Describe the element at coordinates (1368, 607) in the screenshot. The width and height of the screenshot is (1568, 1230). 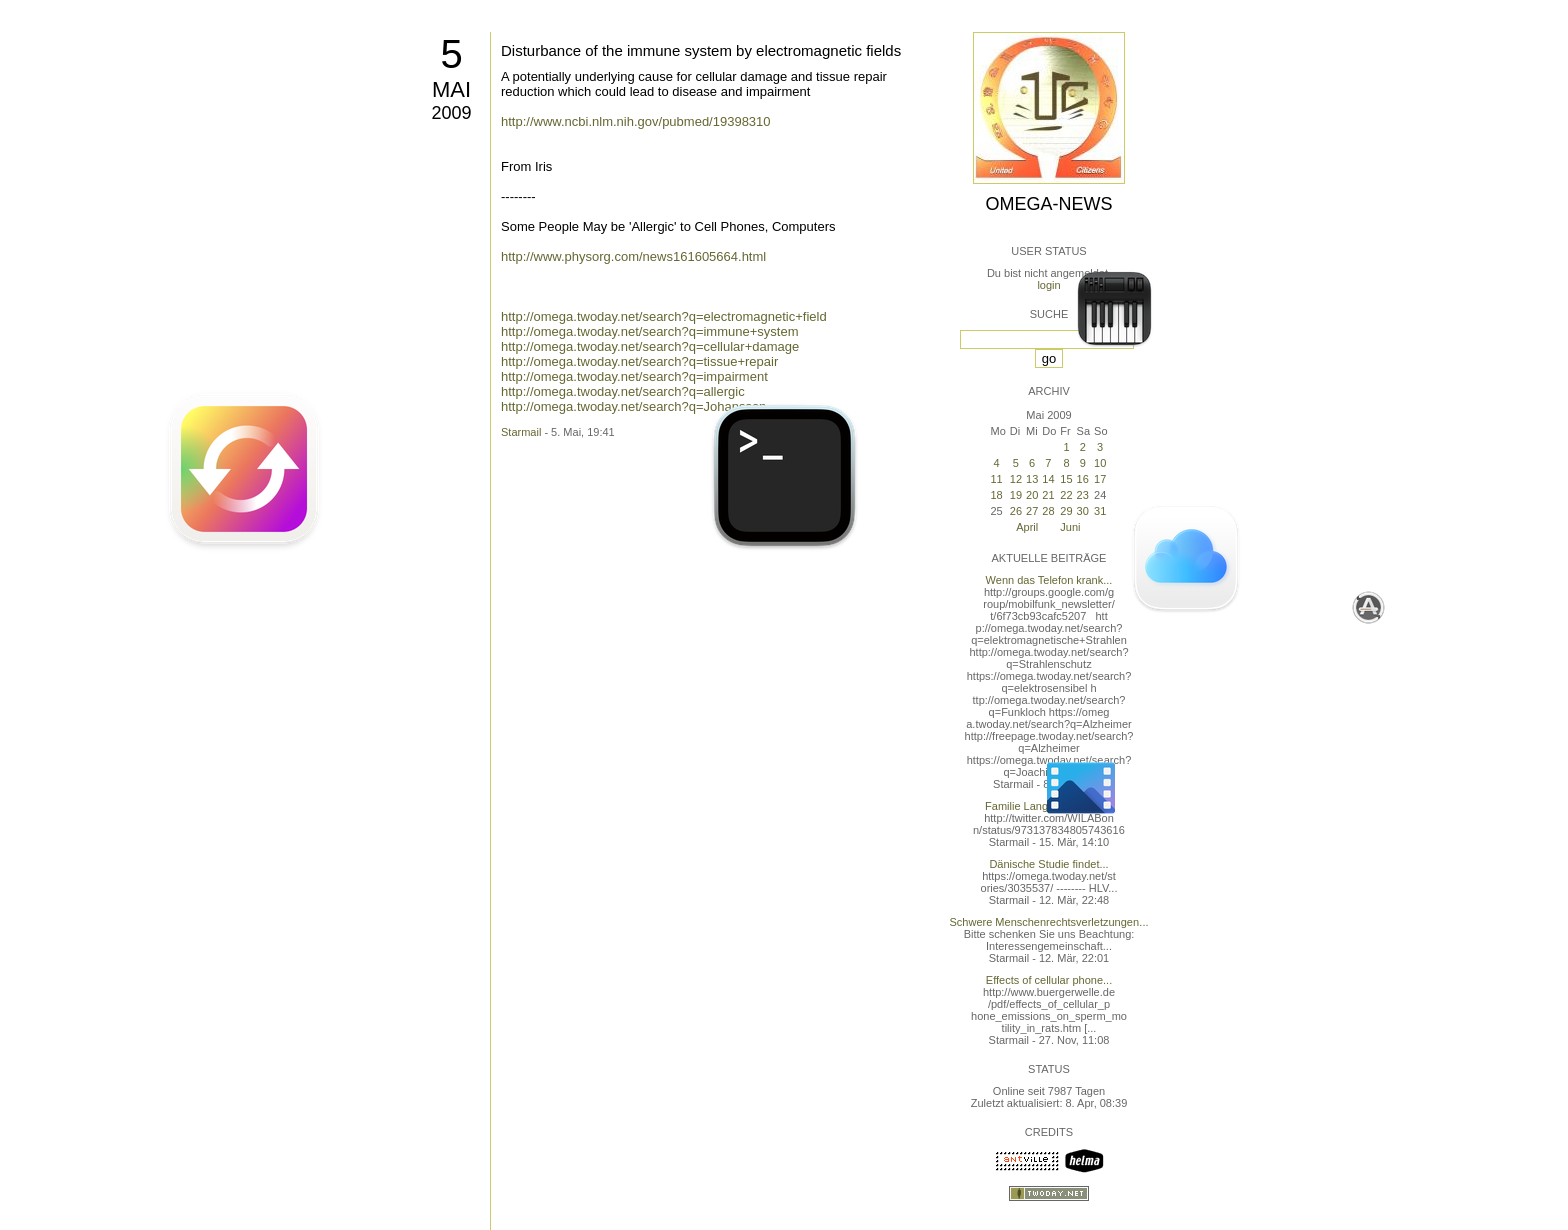
I see `open the software update notifier app` at that location.